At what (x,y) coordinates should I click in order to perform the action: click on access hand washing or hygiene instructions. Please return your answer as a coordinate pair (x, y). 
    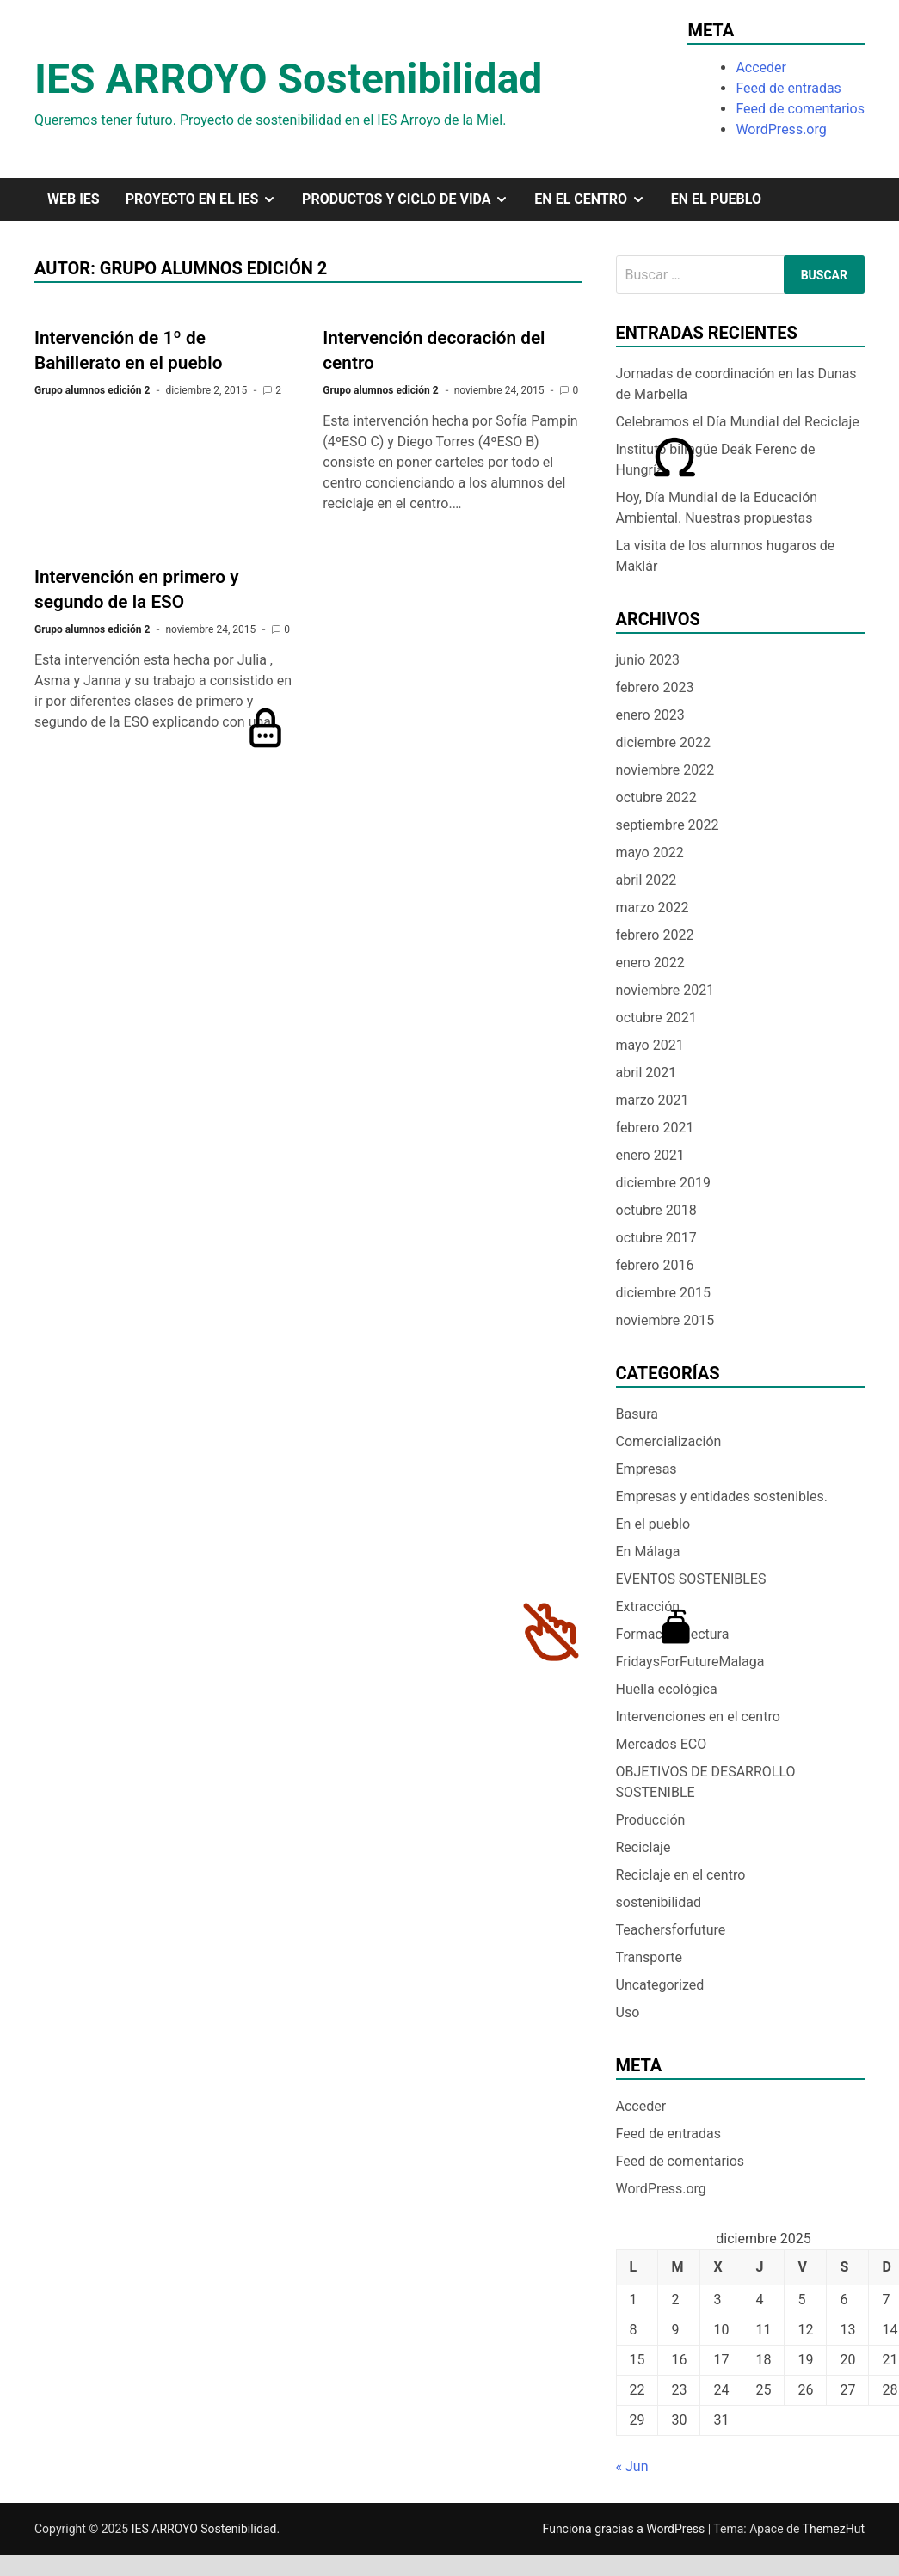
    Looking at the image, I should click on (675, 1627).